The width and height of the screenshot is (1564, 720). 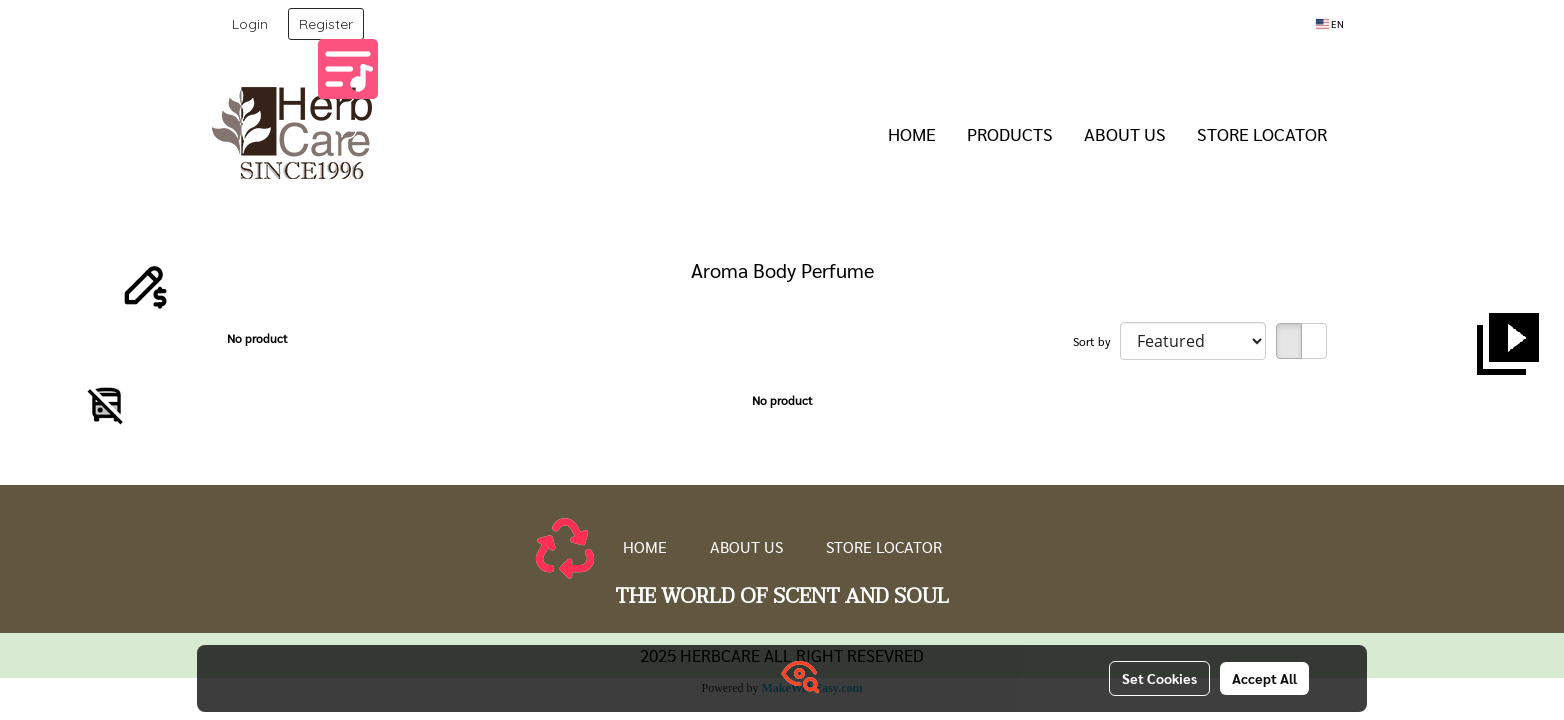 What do you see at coordinates (1508, 344) in the screenshot?
I see `access your video library` at bounding box center [1508, 344].